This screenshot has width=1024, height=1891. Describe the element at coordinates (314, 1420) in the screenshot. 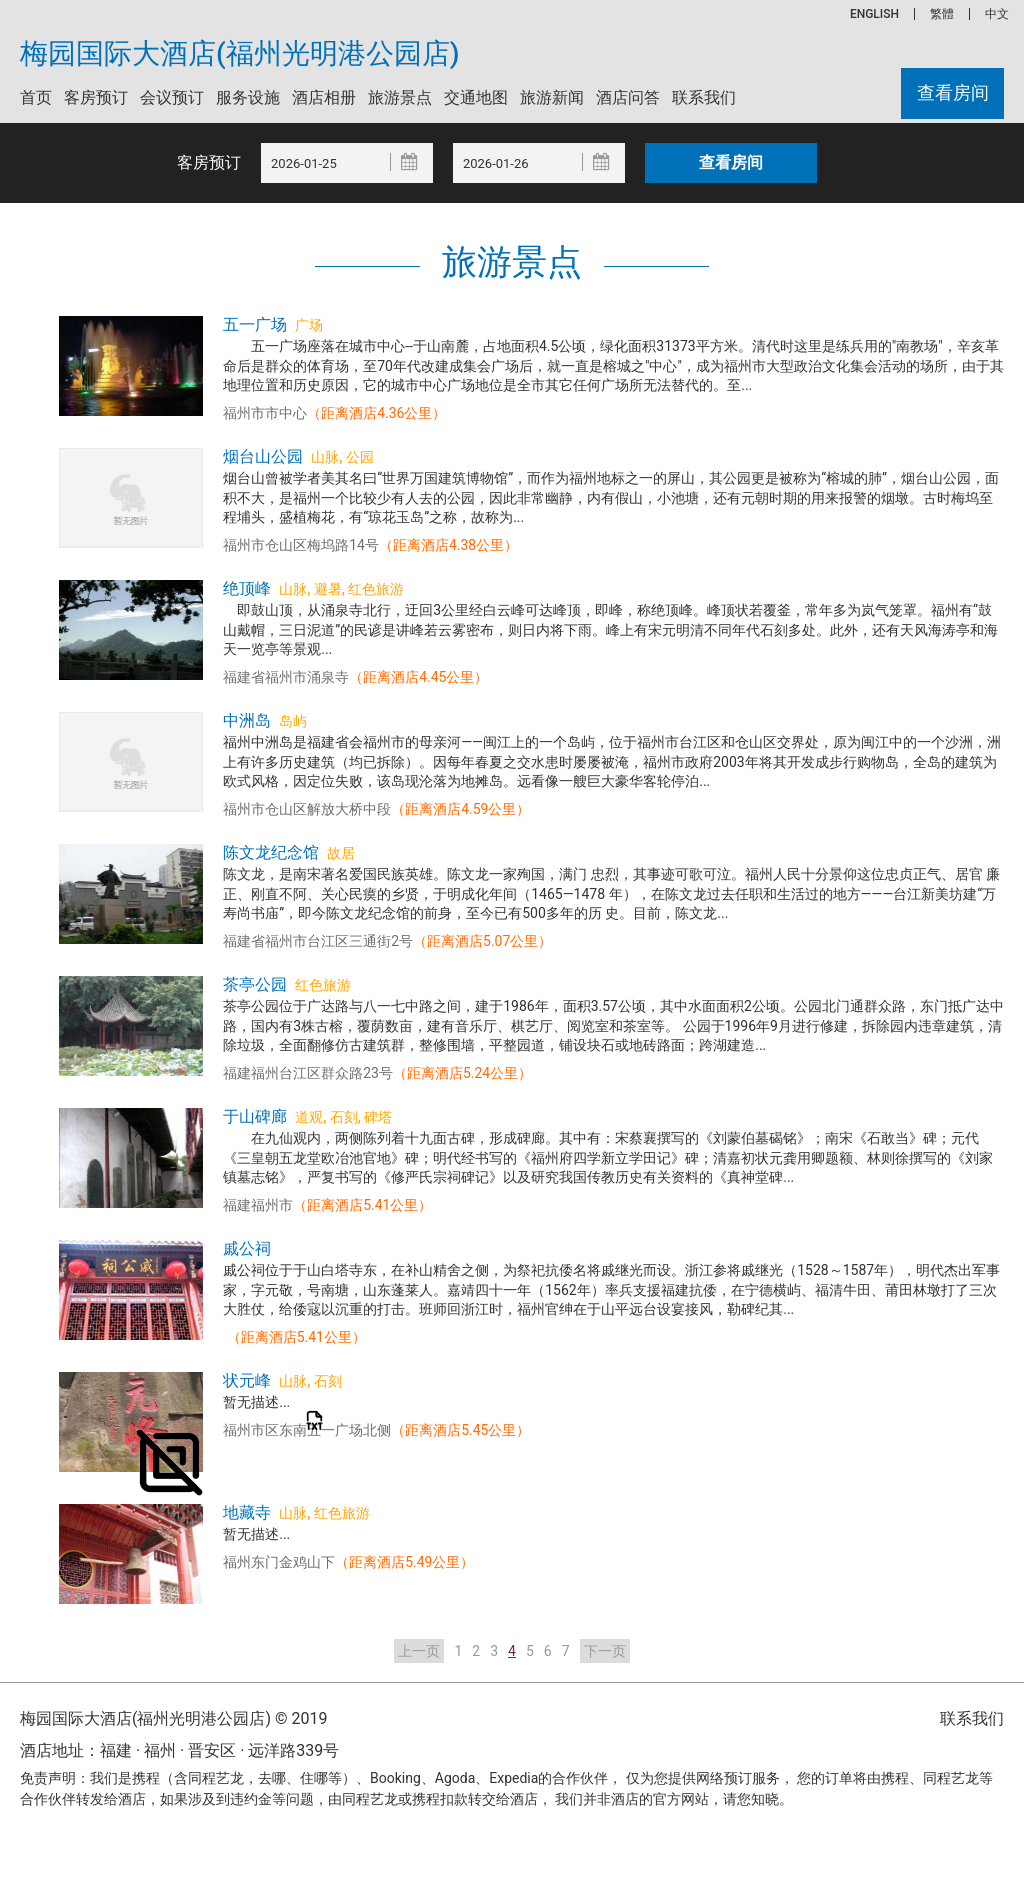

I see `text file type indicator` at that location.